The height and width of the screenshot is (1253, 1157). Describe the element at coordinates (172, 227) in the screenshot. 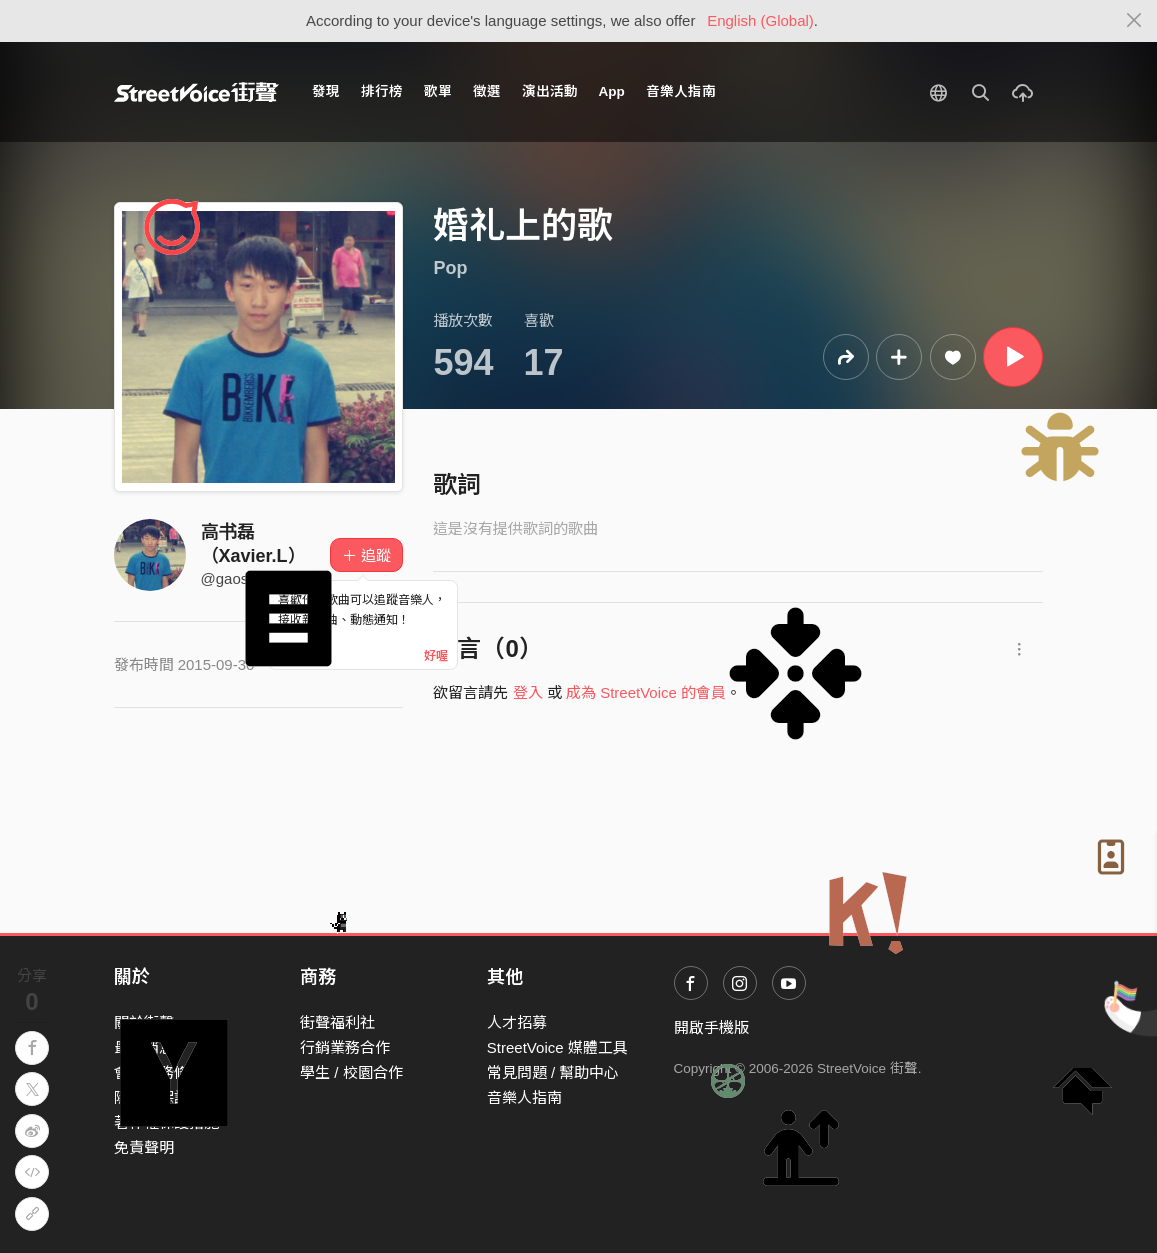

I see `open the Staffbase employee communications app` at that location.